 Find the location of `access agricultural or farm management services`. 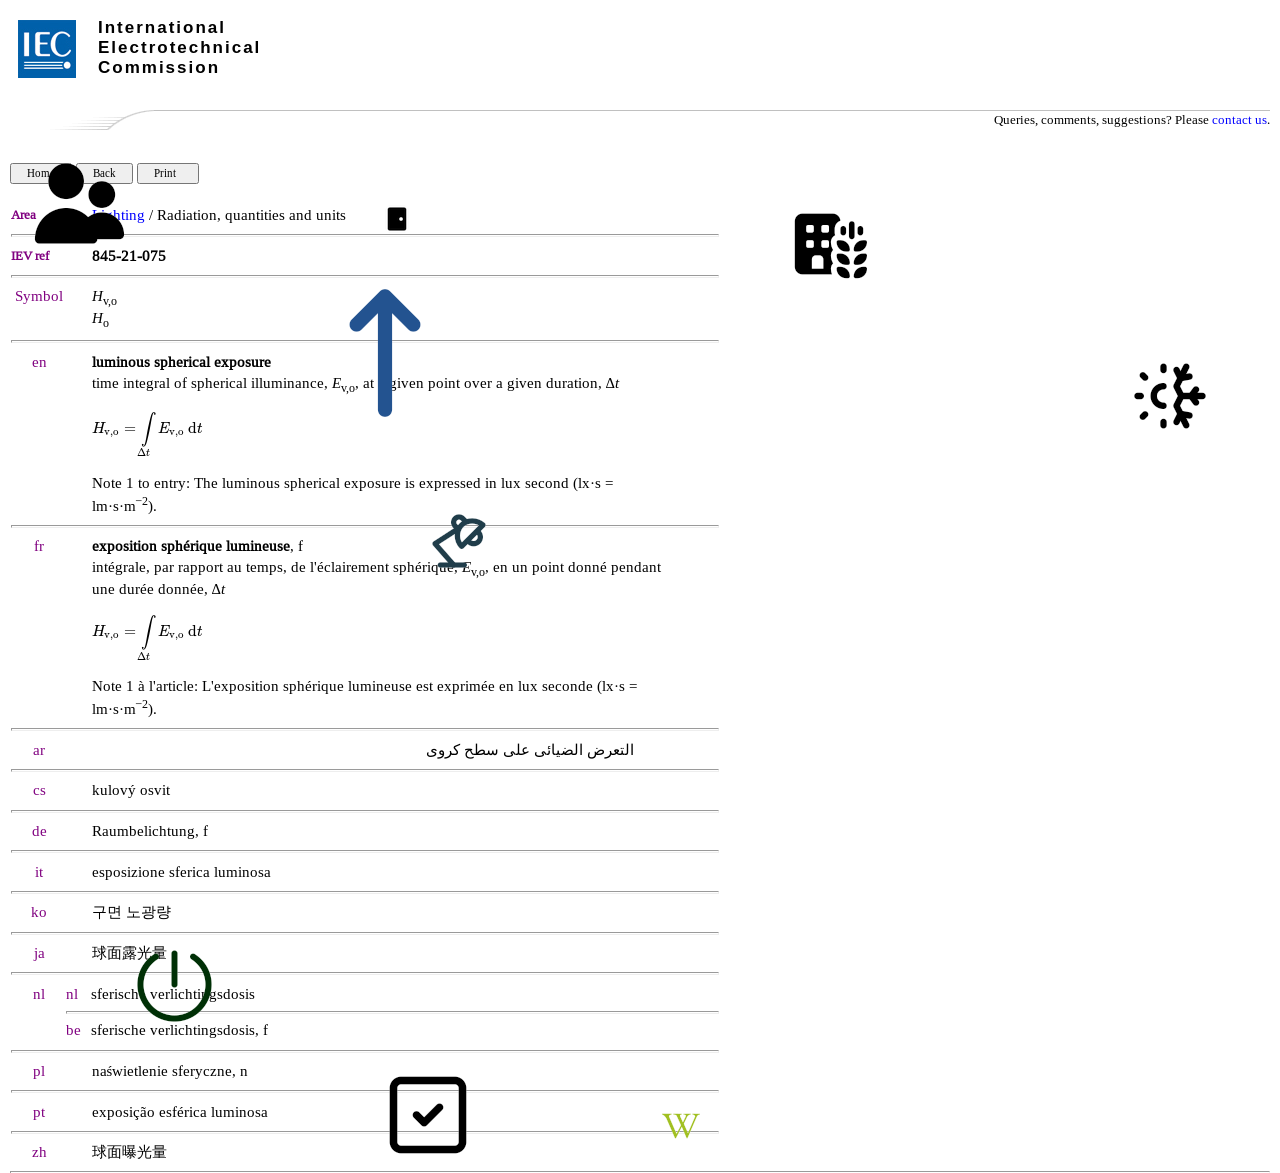

access agricultural or farm management services is located at coordinates (829, 244).